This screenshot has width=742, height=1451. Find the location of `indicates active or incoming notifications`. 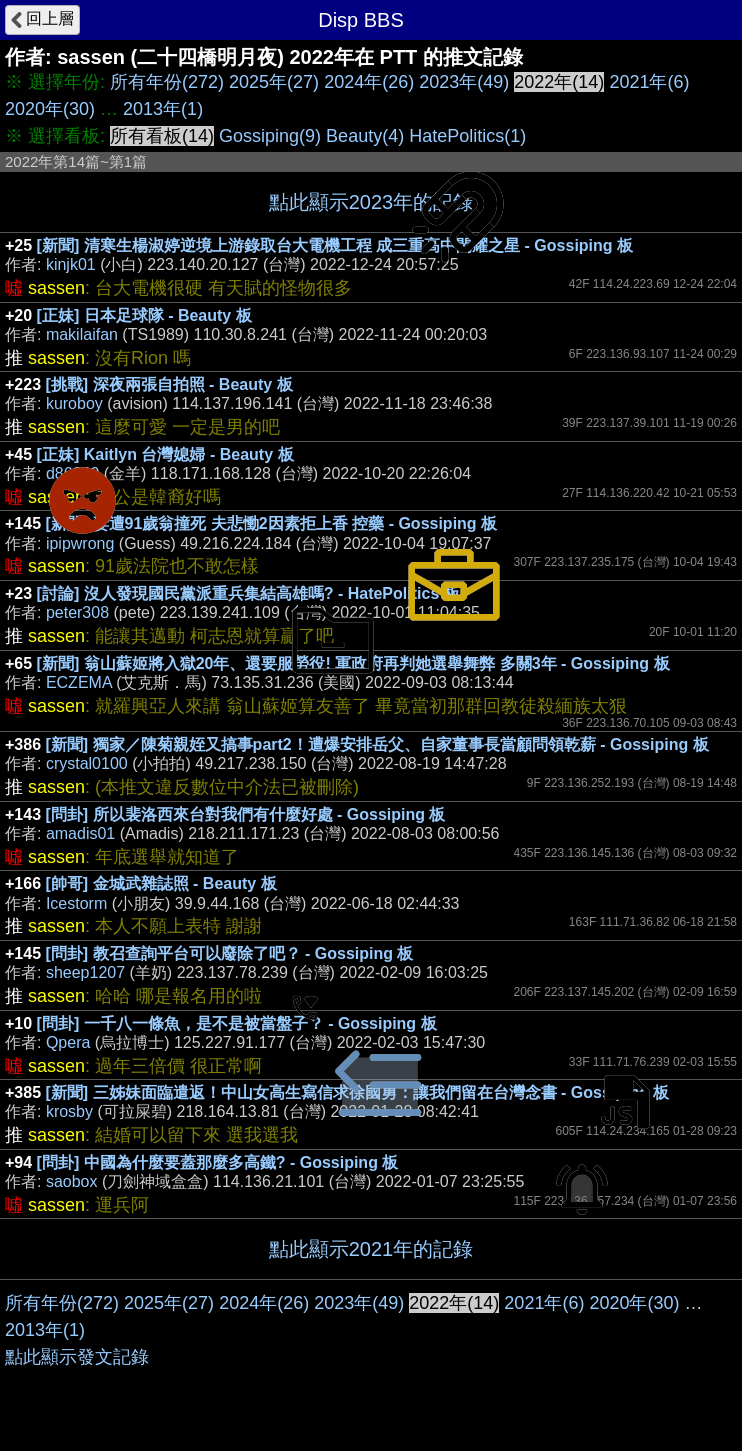

indicates active or incoming notifications is located at coordinates (582, 1189).